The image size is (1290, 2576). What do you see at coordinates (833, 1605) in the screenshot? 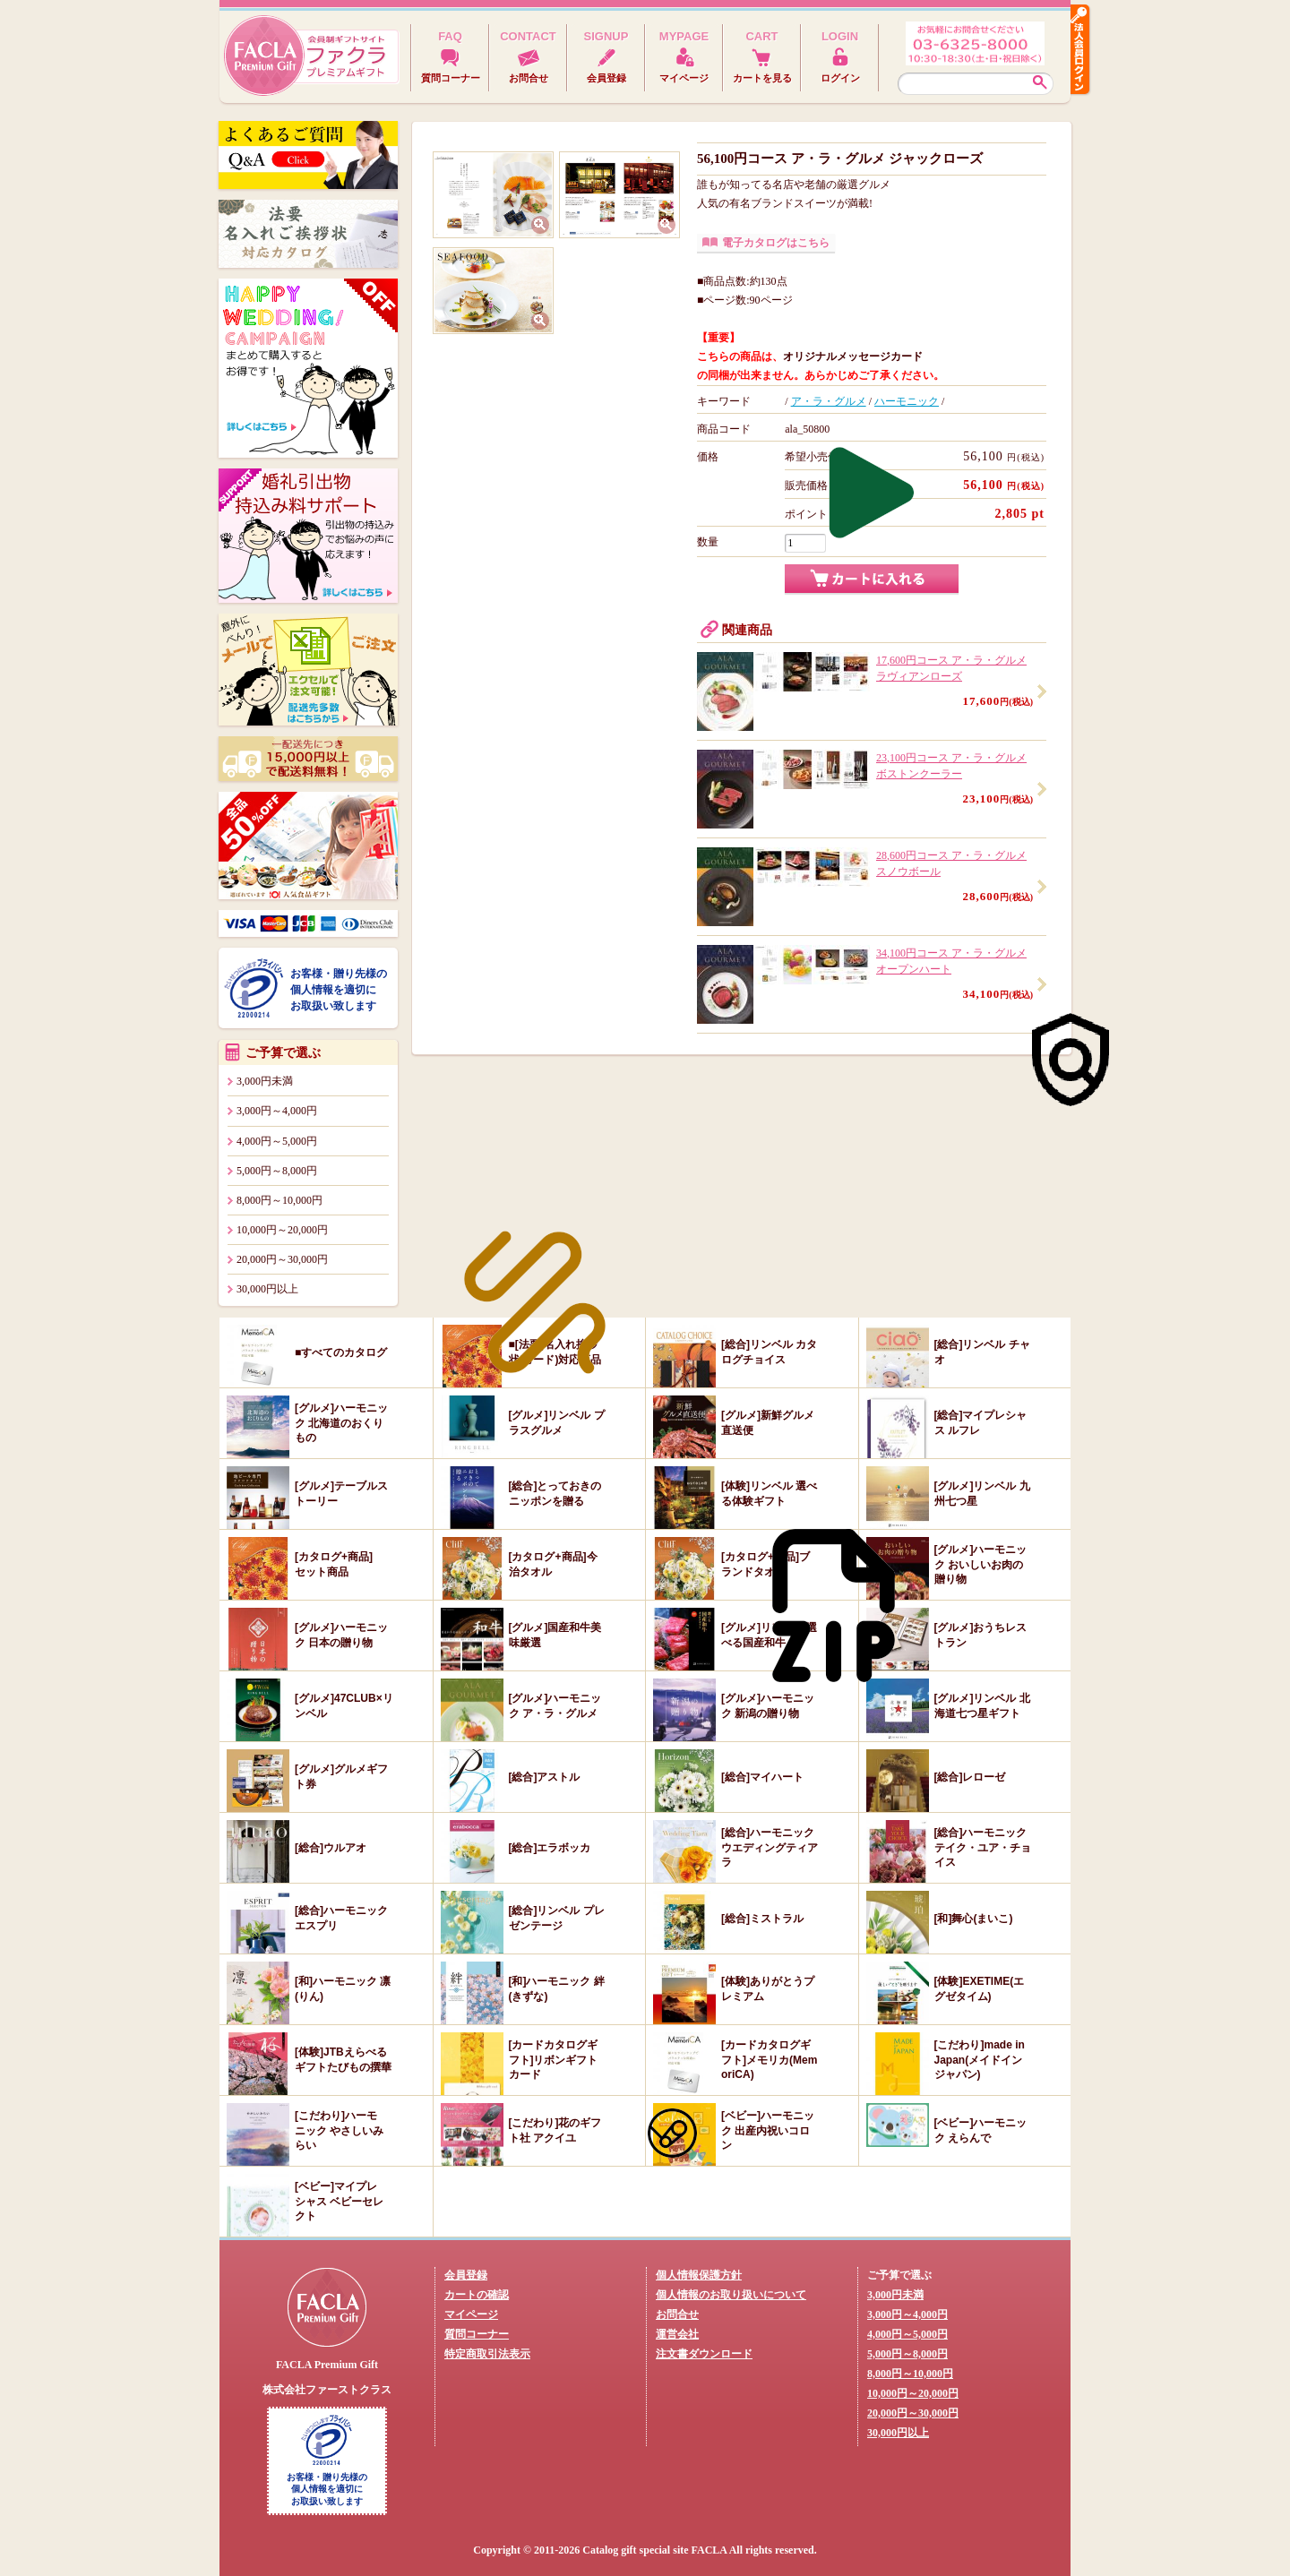
I see `indicates a compressed zip file` at bounding box center [833, 1605].